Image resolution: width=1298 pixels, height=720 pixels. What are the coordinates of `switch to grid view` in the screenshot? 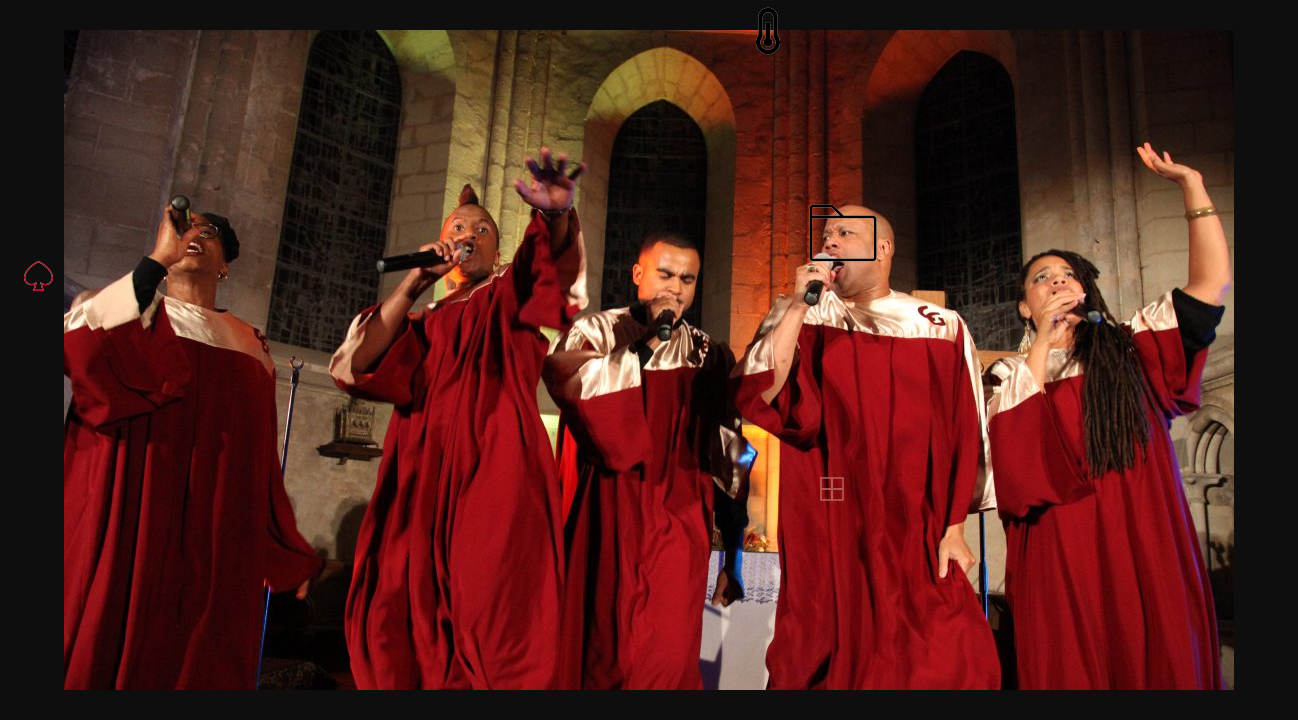 It's located at (832, 489).